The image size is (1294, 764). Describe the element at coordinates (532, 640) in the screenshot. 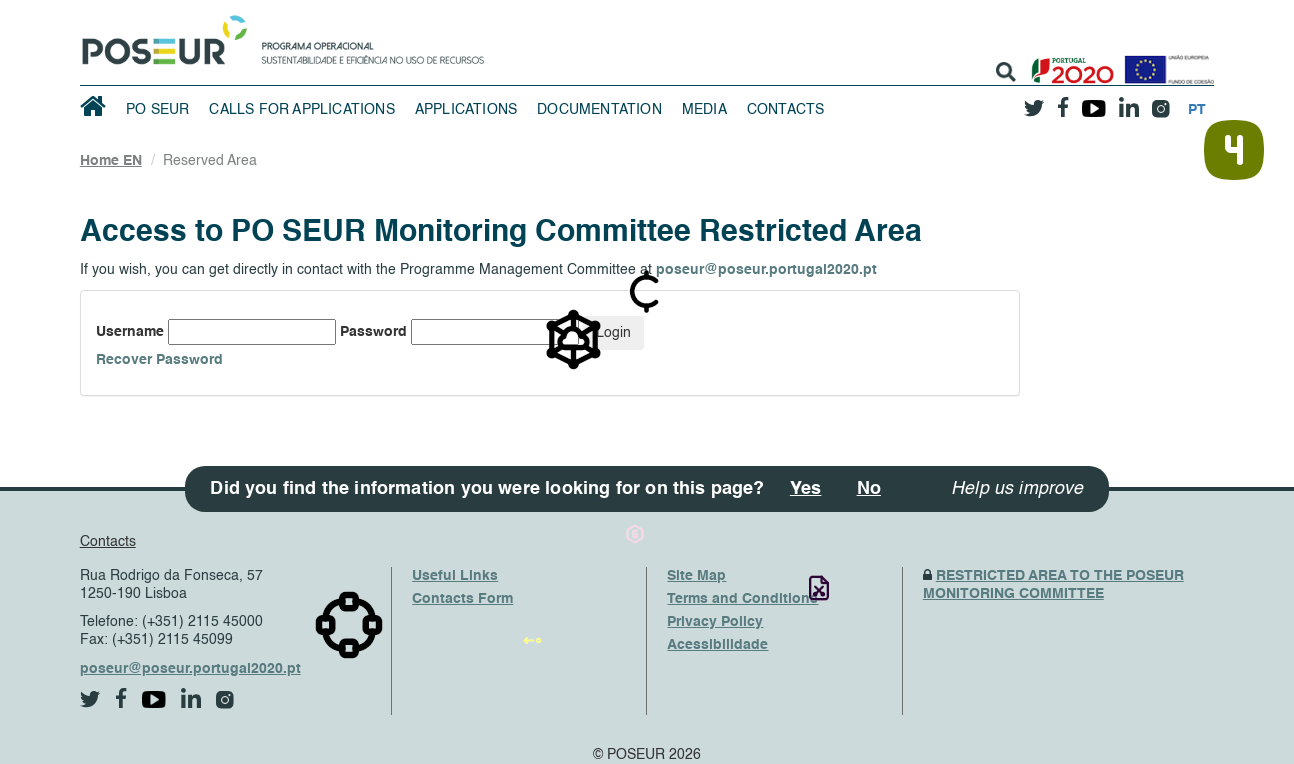

I see `move item to the left` at that location.